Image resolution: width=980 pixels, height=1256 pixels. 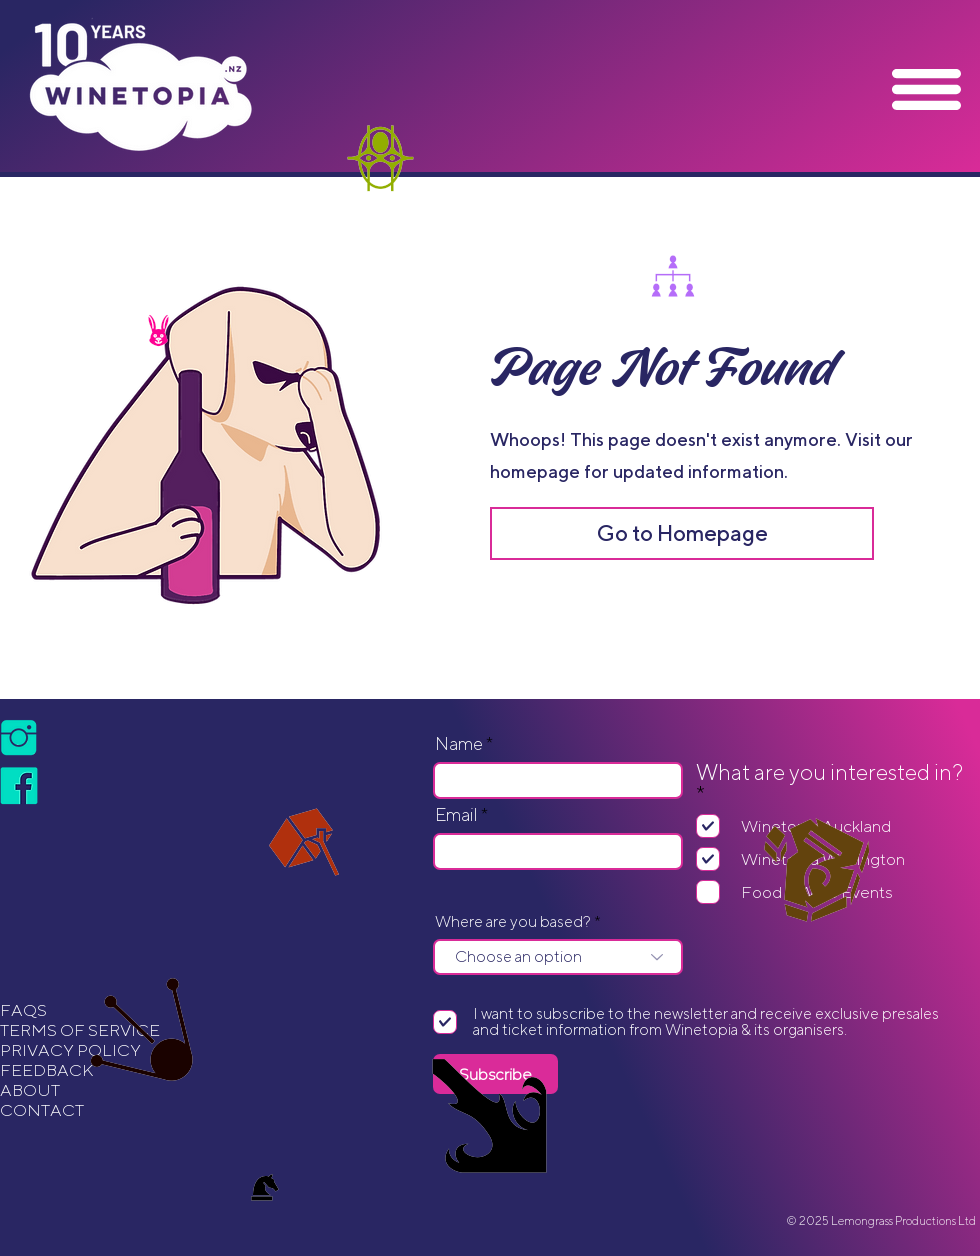 I want to click on access space or satellite-related features, so click(x=142, y=1030).